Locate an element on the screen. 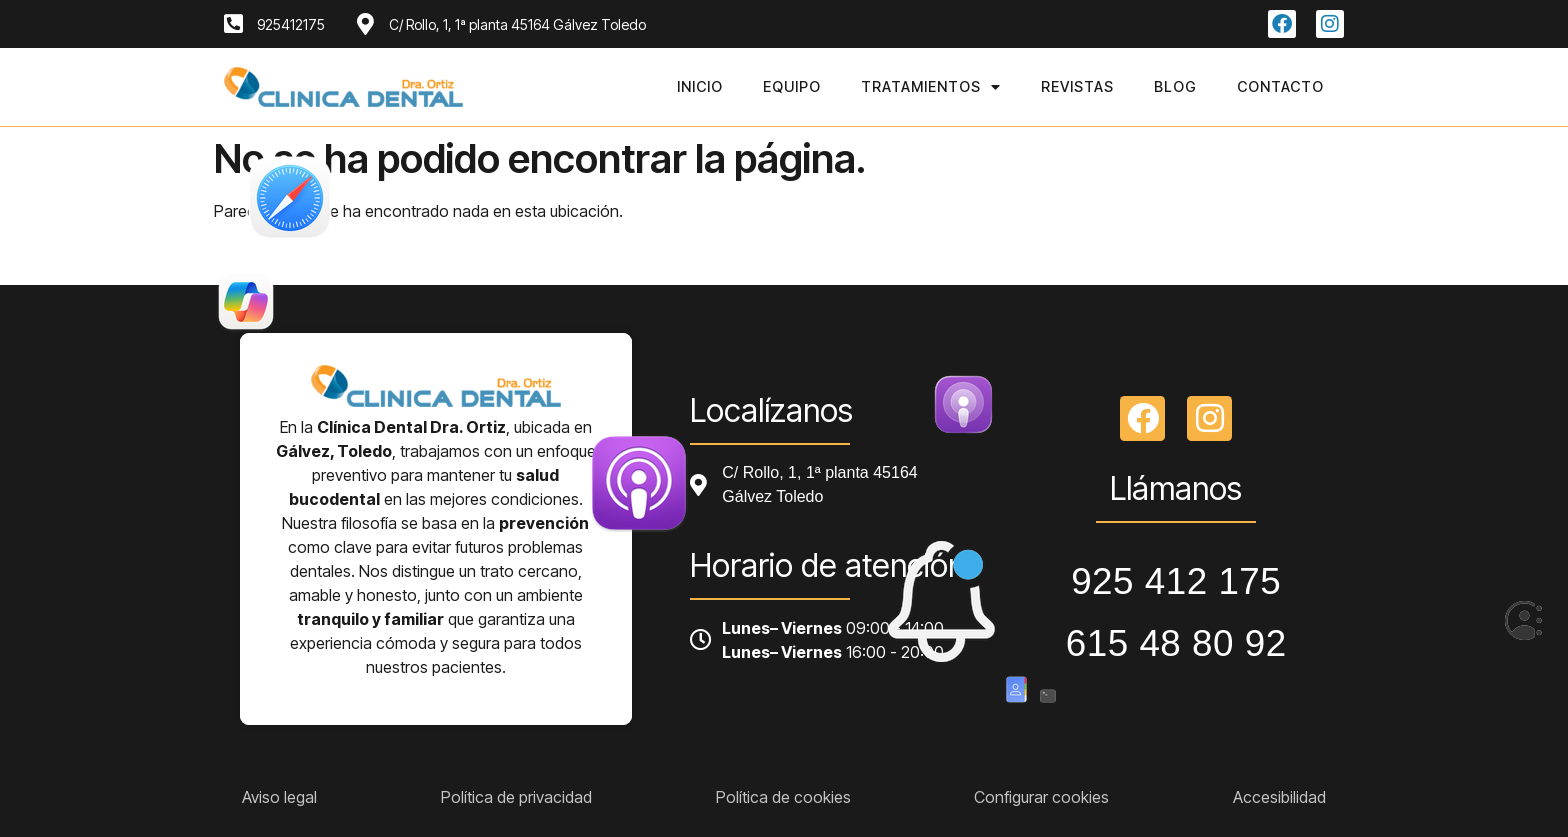 The width and height of the screenshot is (1568, 837). browse artists in your music library is located at coordinates (1524, 620).